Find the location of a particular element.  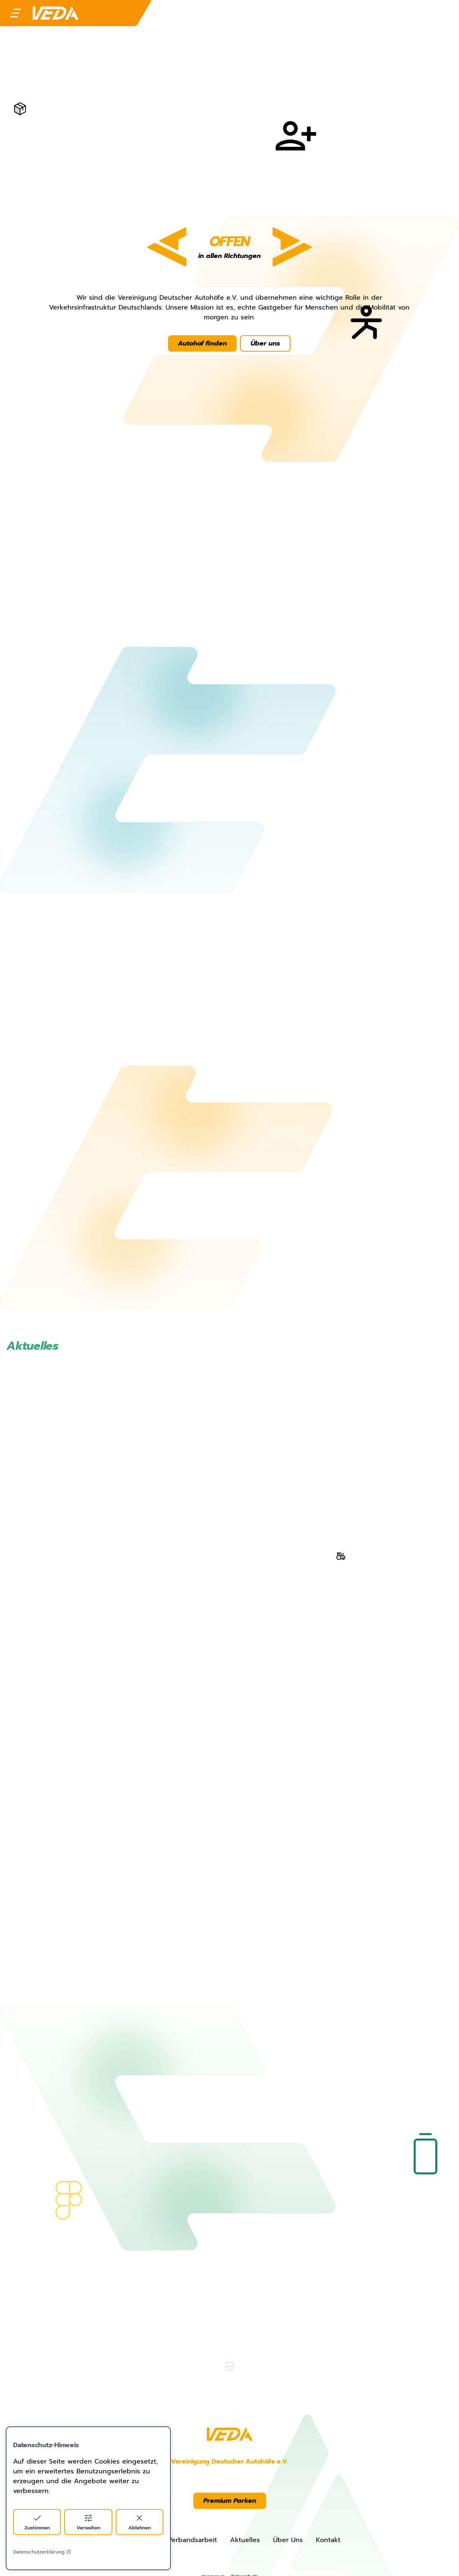

open Figma design file is located at coordinates (68, 2199).